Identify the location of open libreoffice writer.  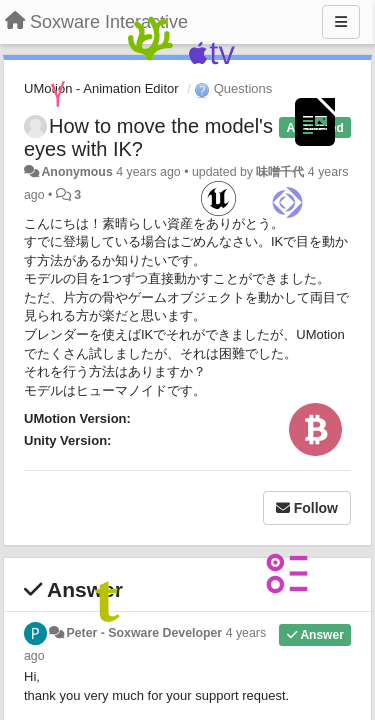
(315, 122).